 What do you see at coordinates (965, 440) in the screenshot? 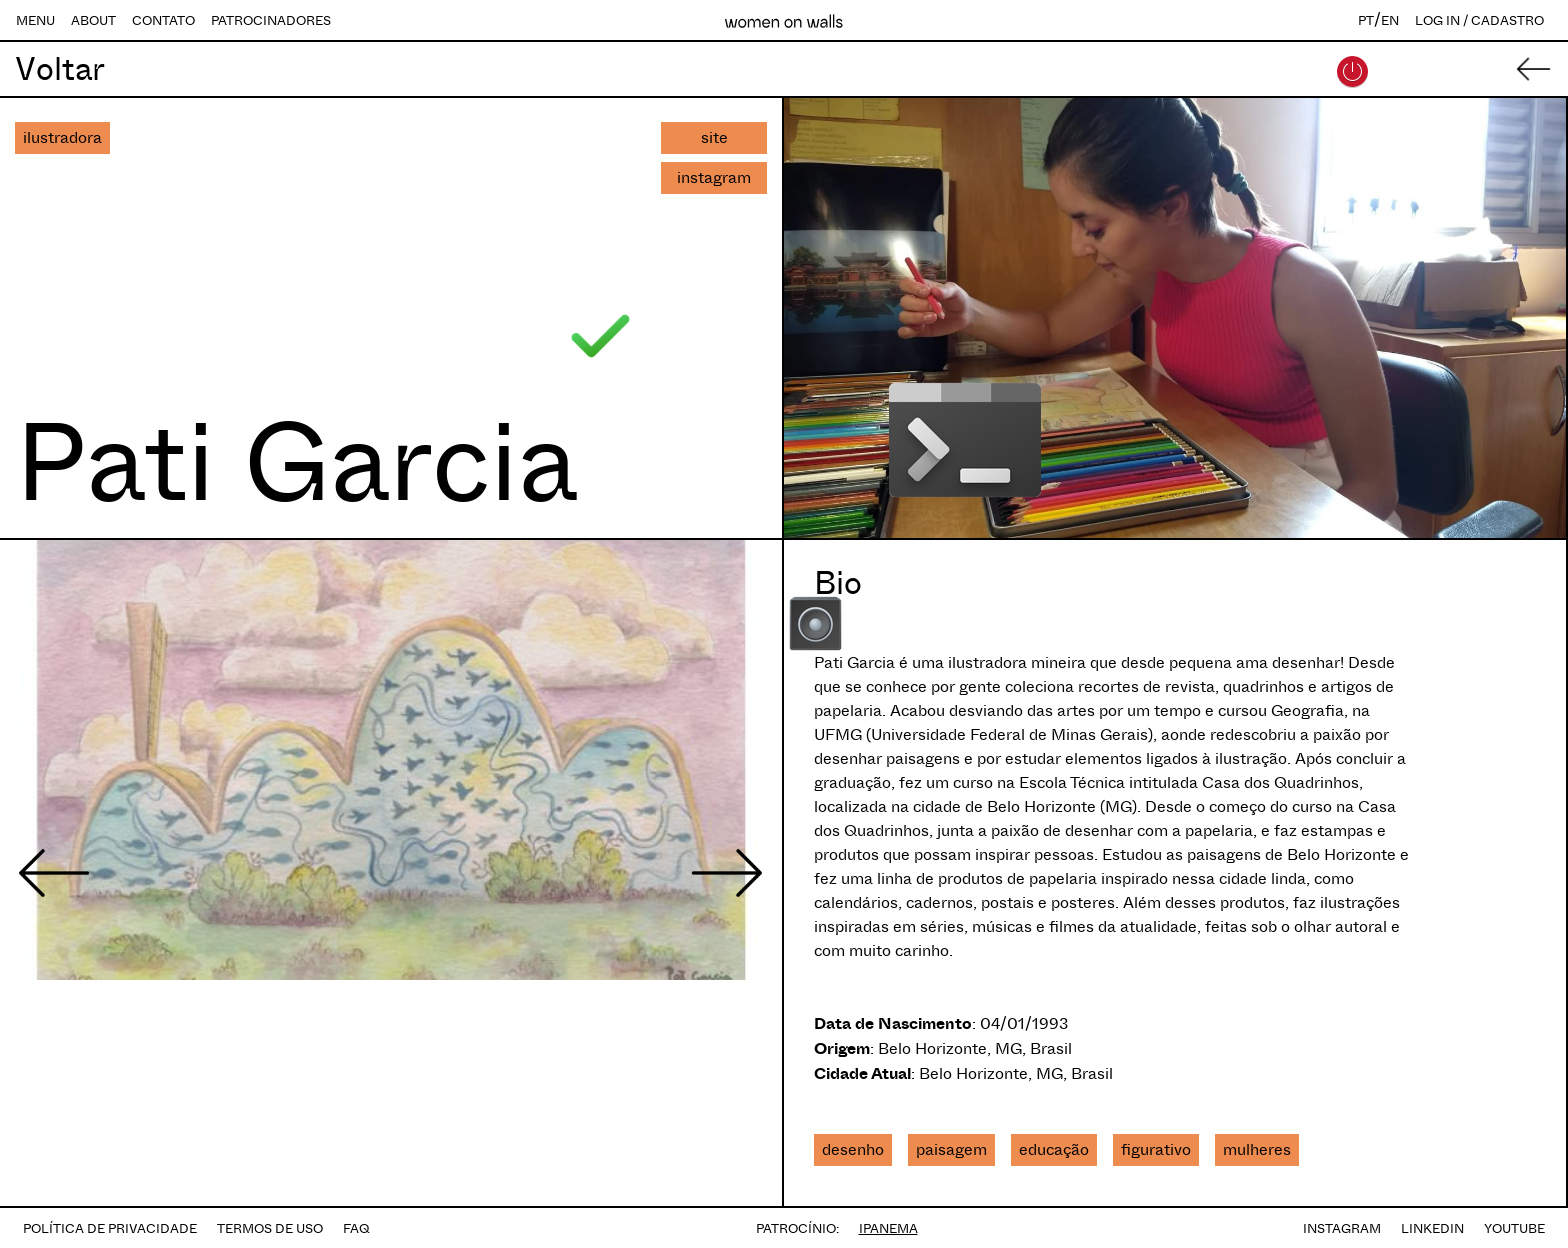
I see `open the terminal application` at bounding box center [965, 440].